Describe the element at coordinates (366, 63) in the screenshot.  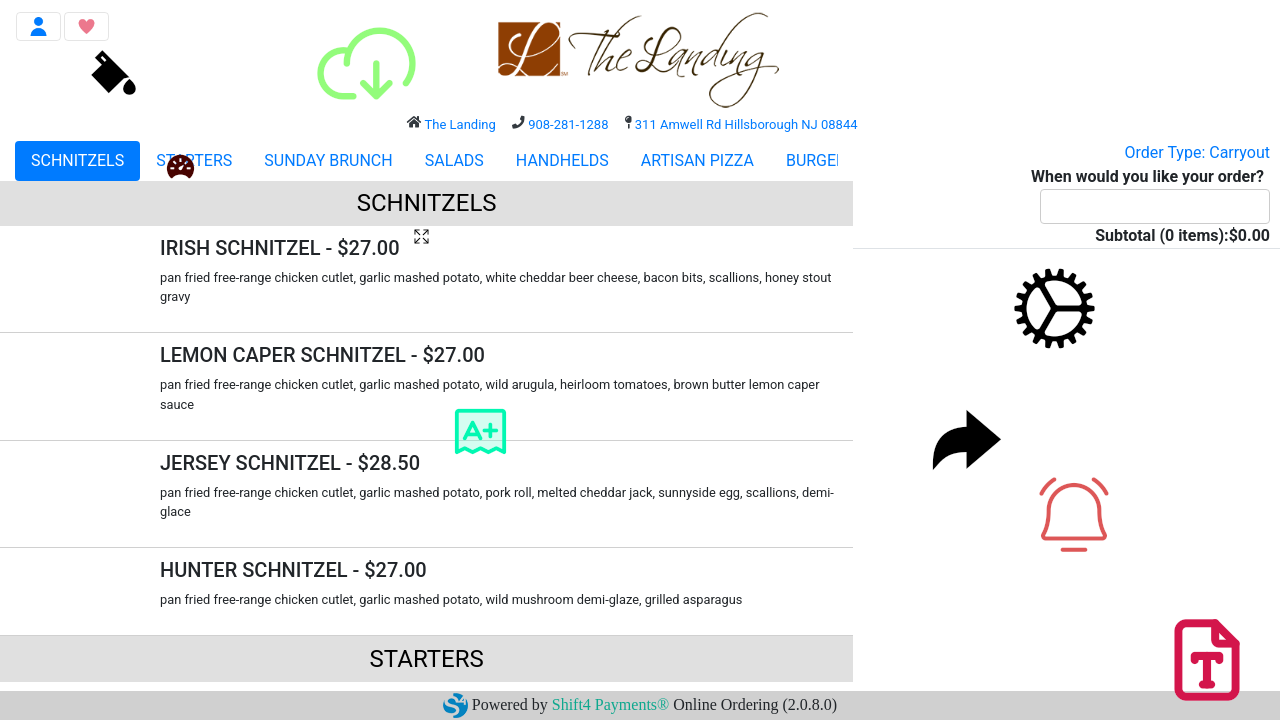
I see `download from cloud storage` at that location.